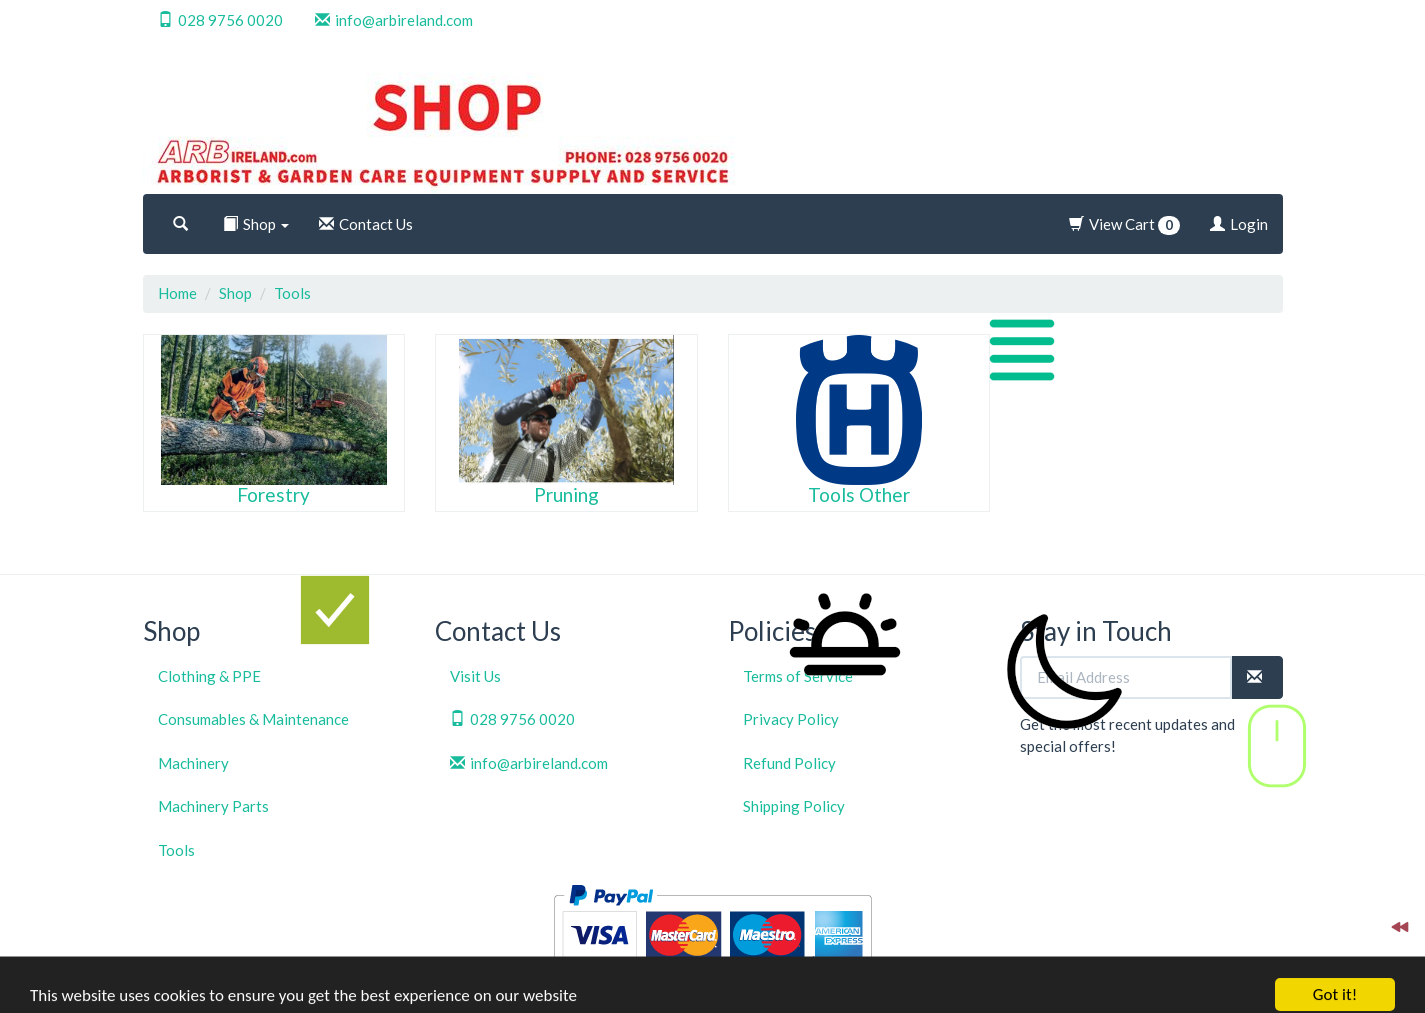 The width and height of the screenshot is (1425, 1013). Describe the element at coordinates (1277, 746) in the screenshot. I see `indicates mouse input device` at that location.